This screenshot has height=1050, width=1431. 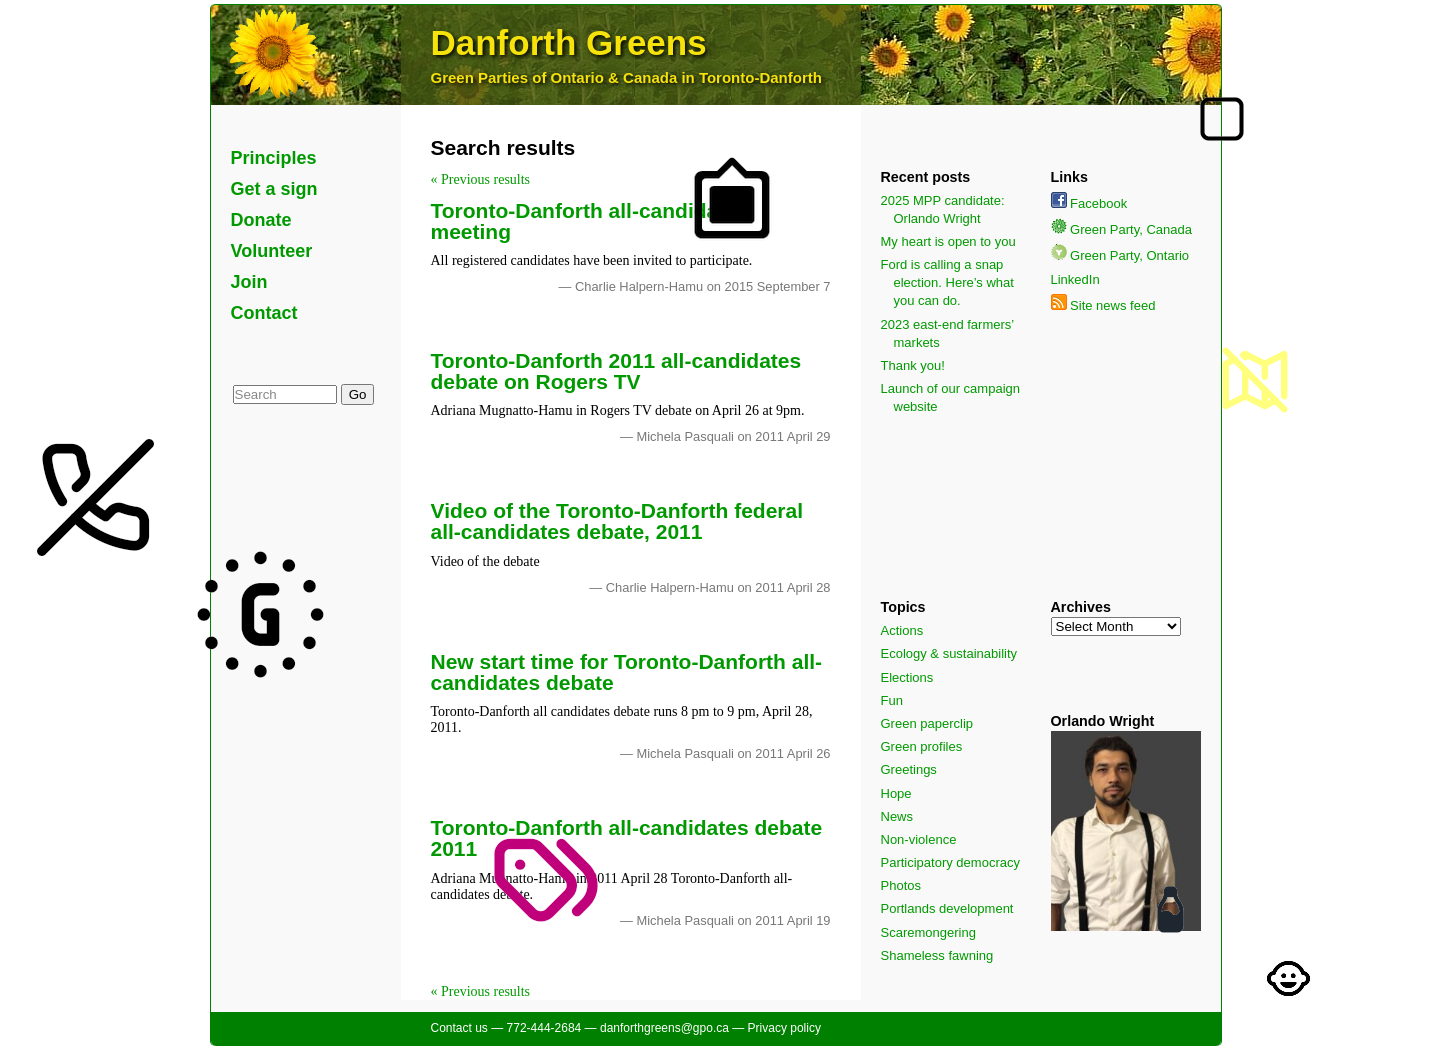 What do you see at coordinates (1255, 380) in the screenshot?
I see `map view is currently disabled` at bounding box center [1255, 380].